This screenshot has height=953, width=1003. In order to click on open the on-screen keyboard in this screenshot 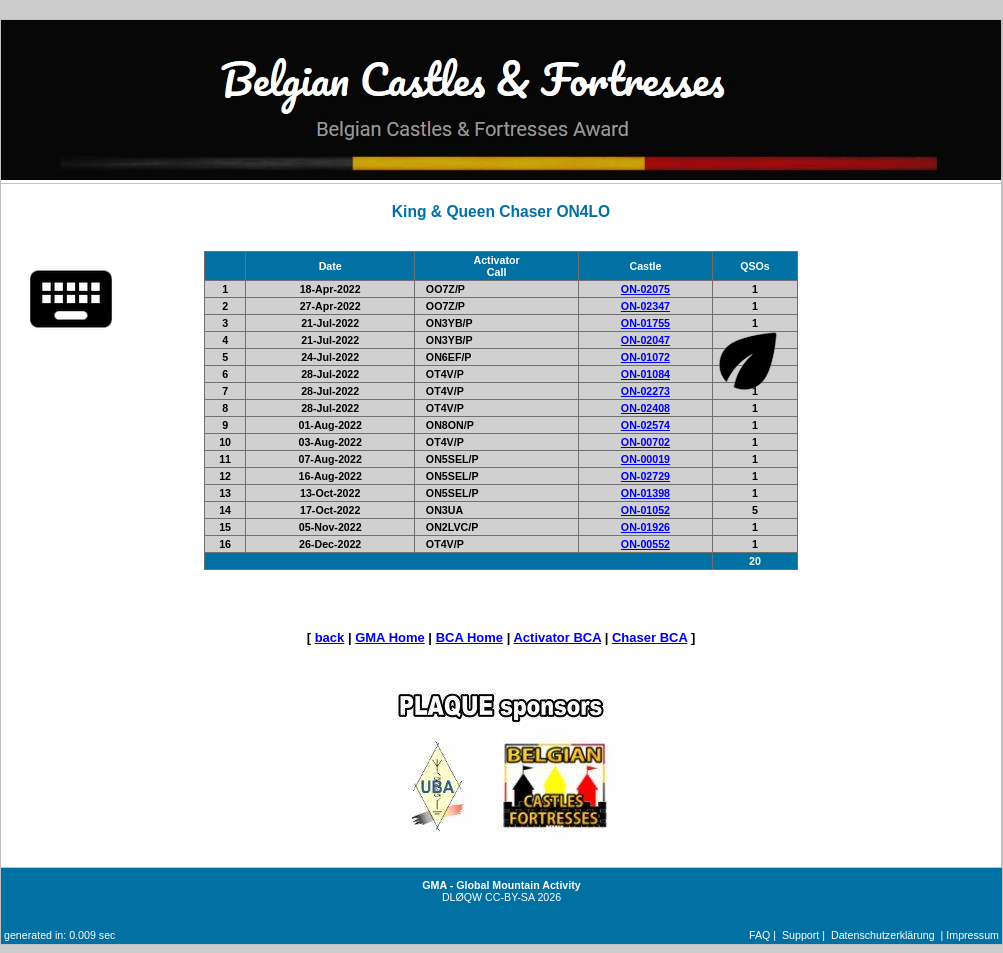, I will do `click(71, 299)`.